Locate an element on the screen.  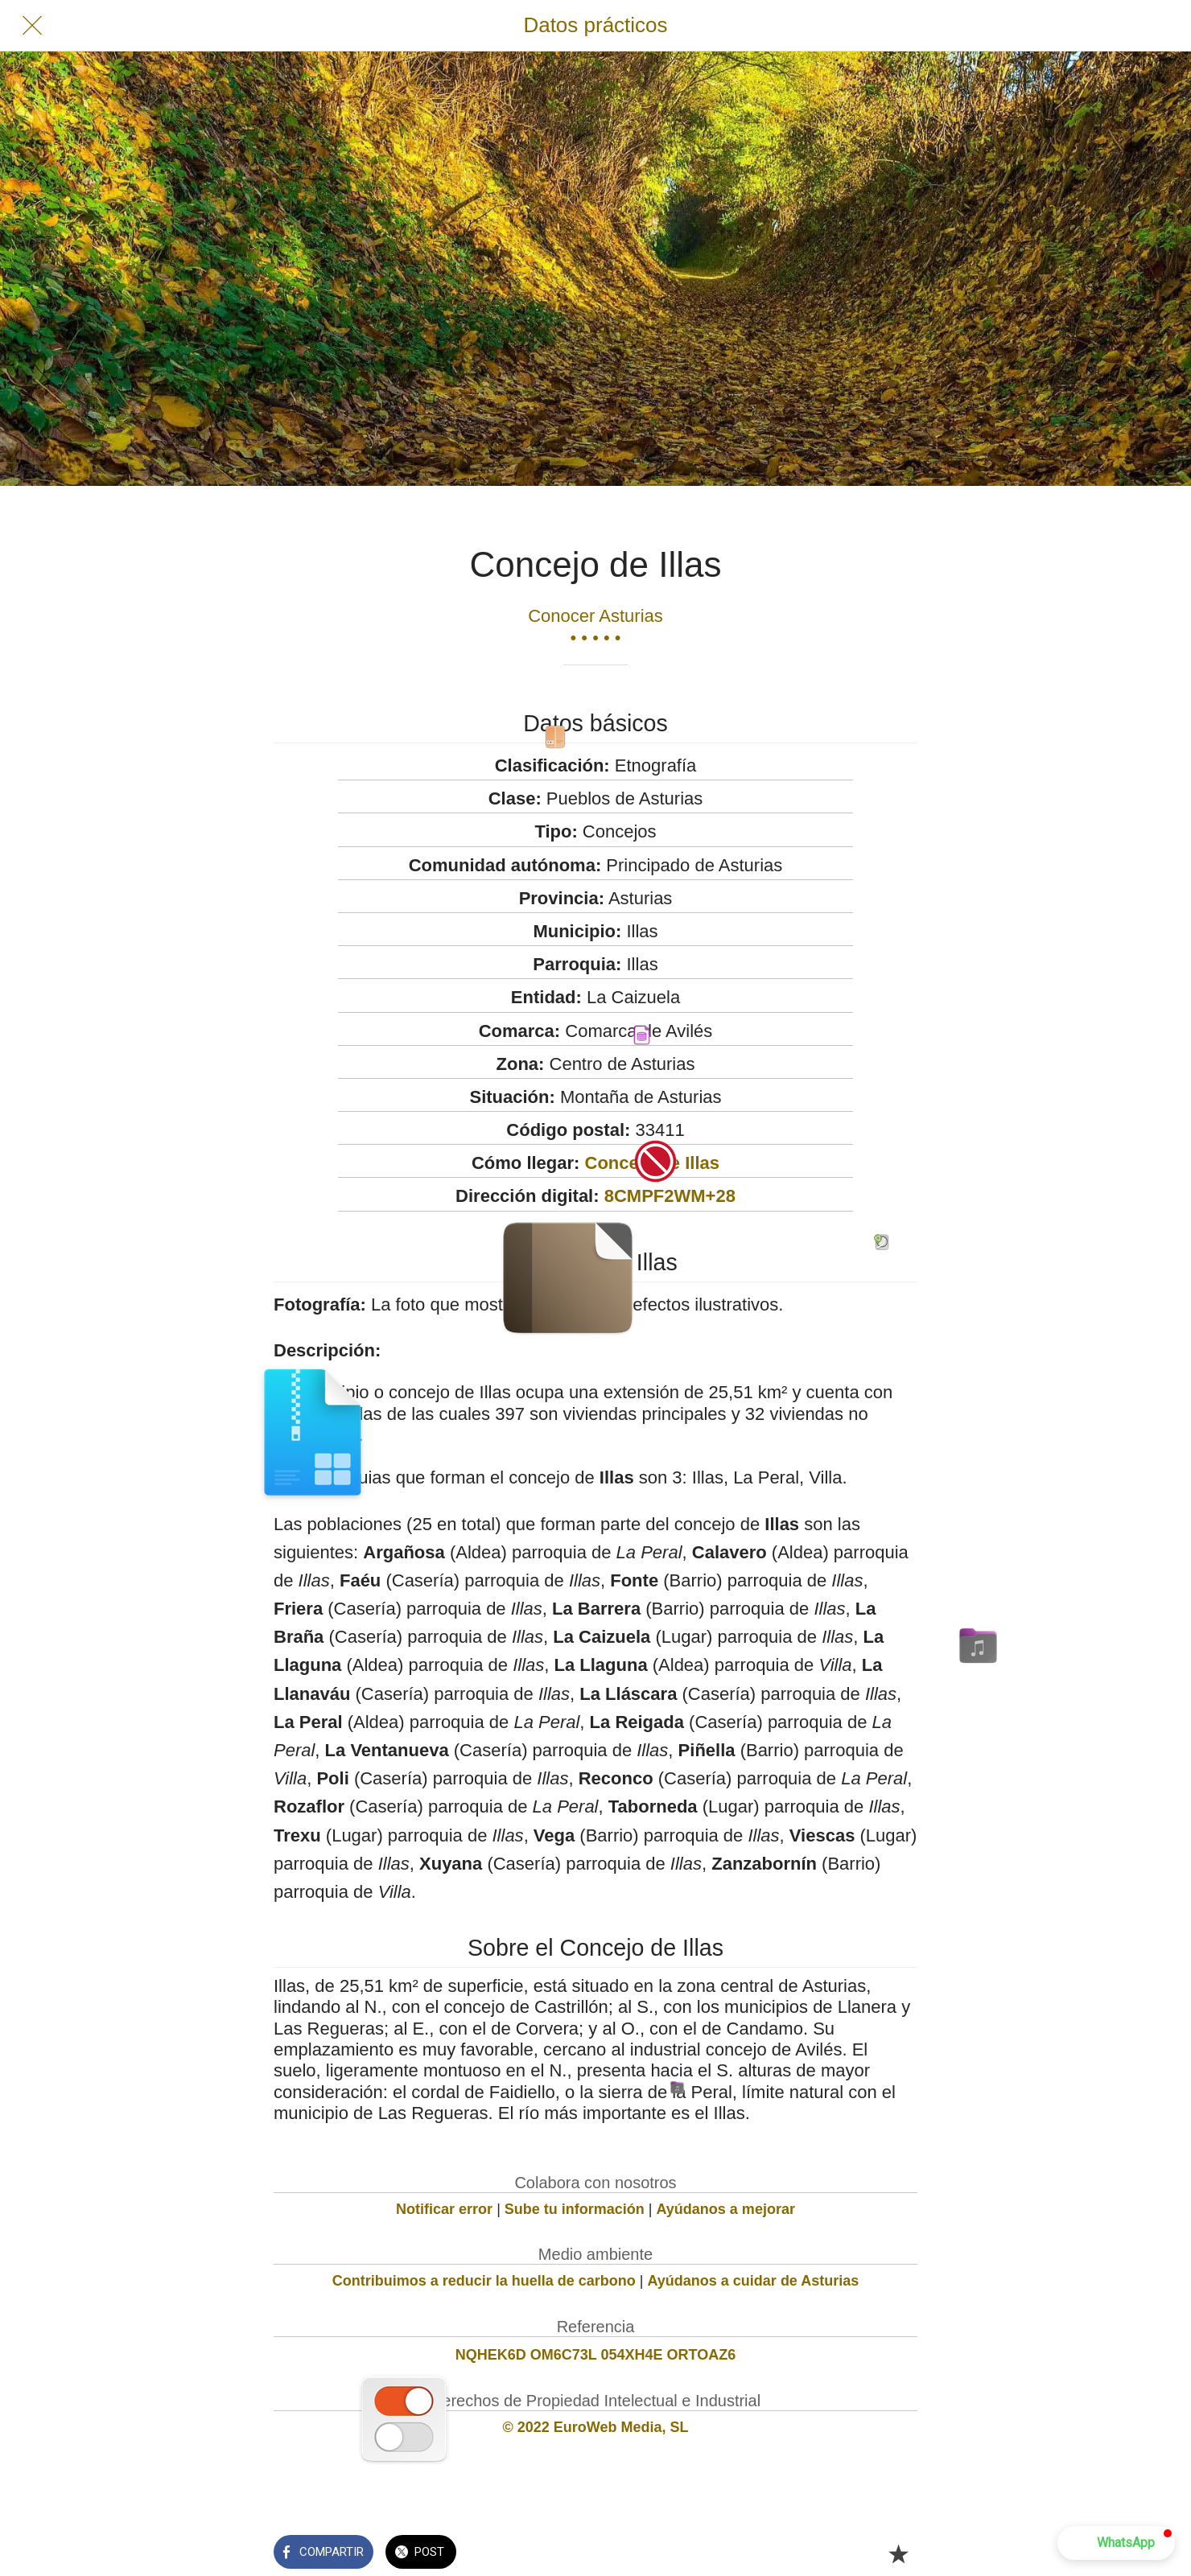
windows imaging format archive file is located at coordinates (312, 1434).